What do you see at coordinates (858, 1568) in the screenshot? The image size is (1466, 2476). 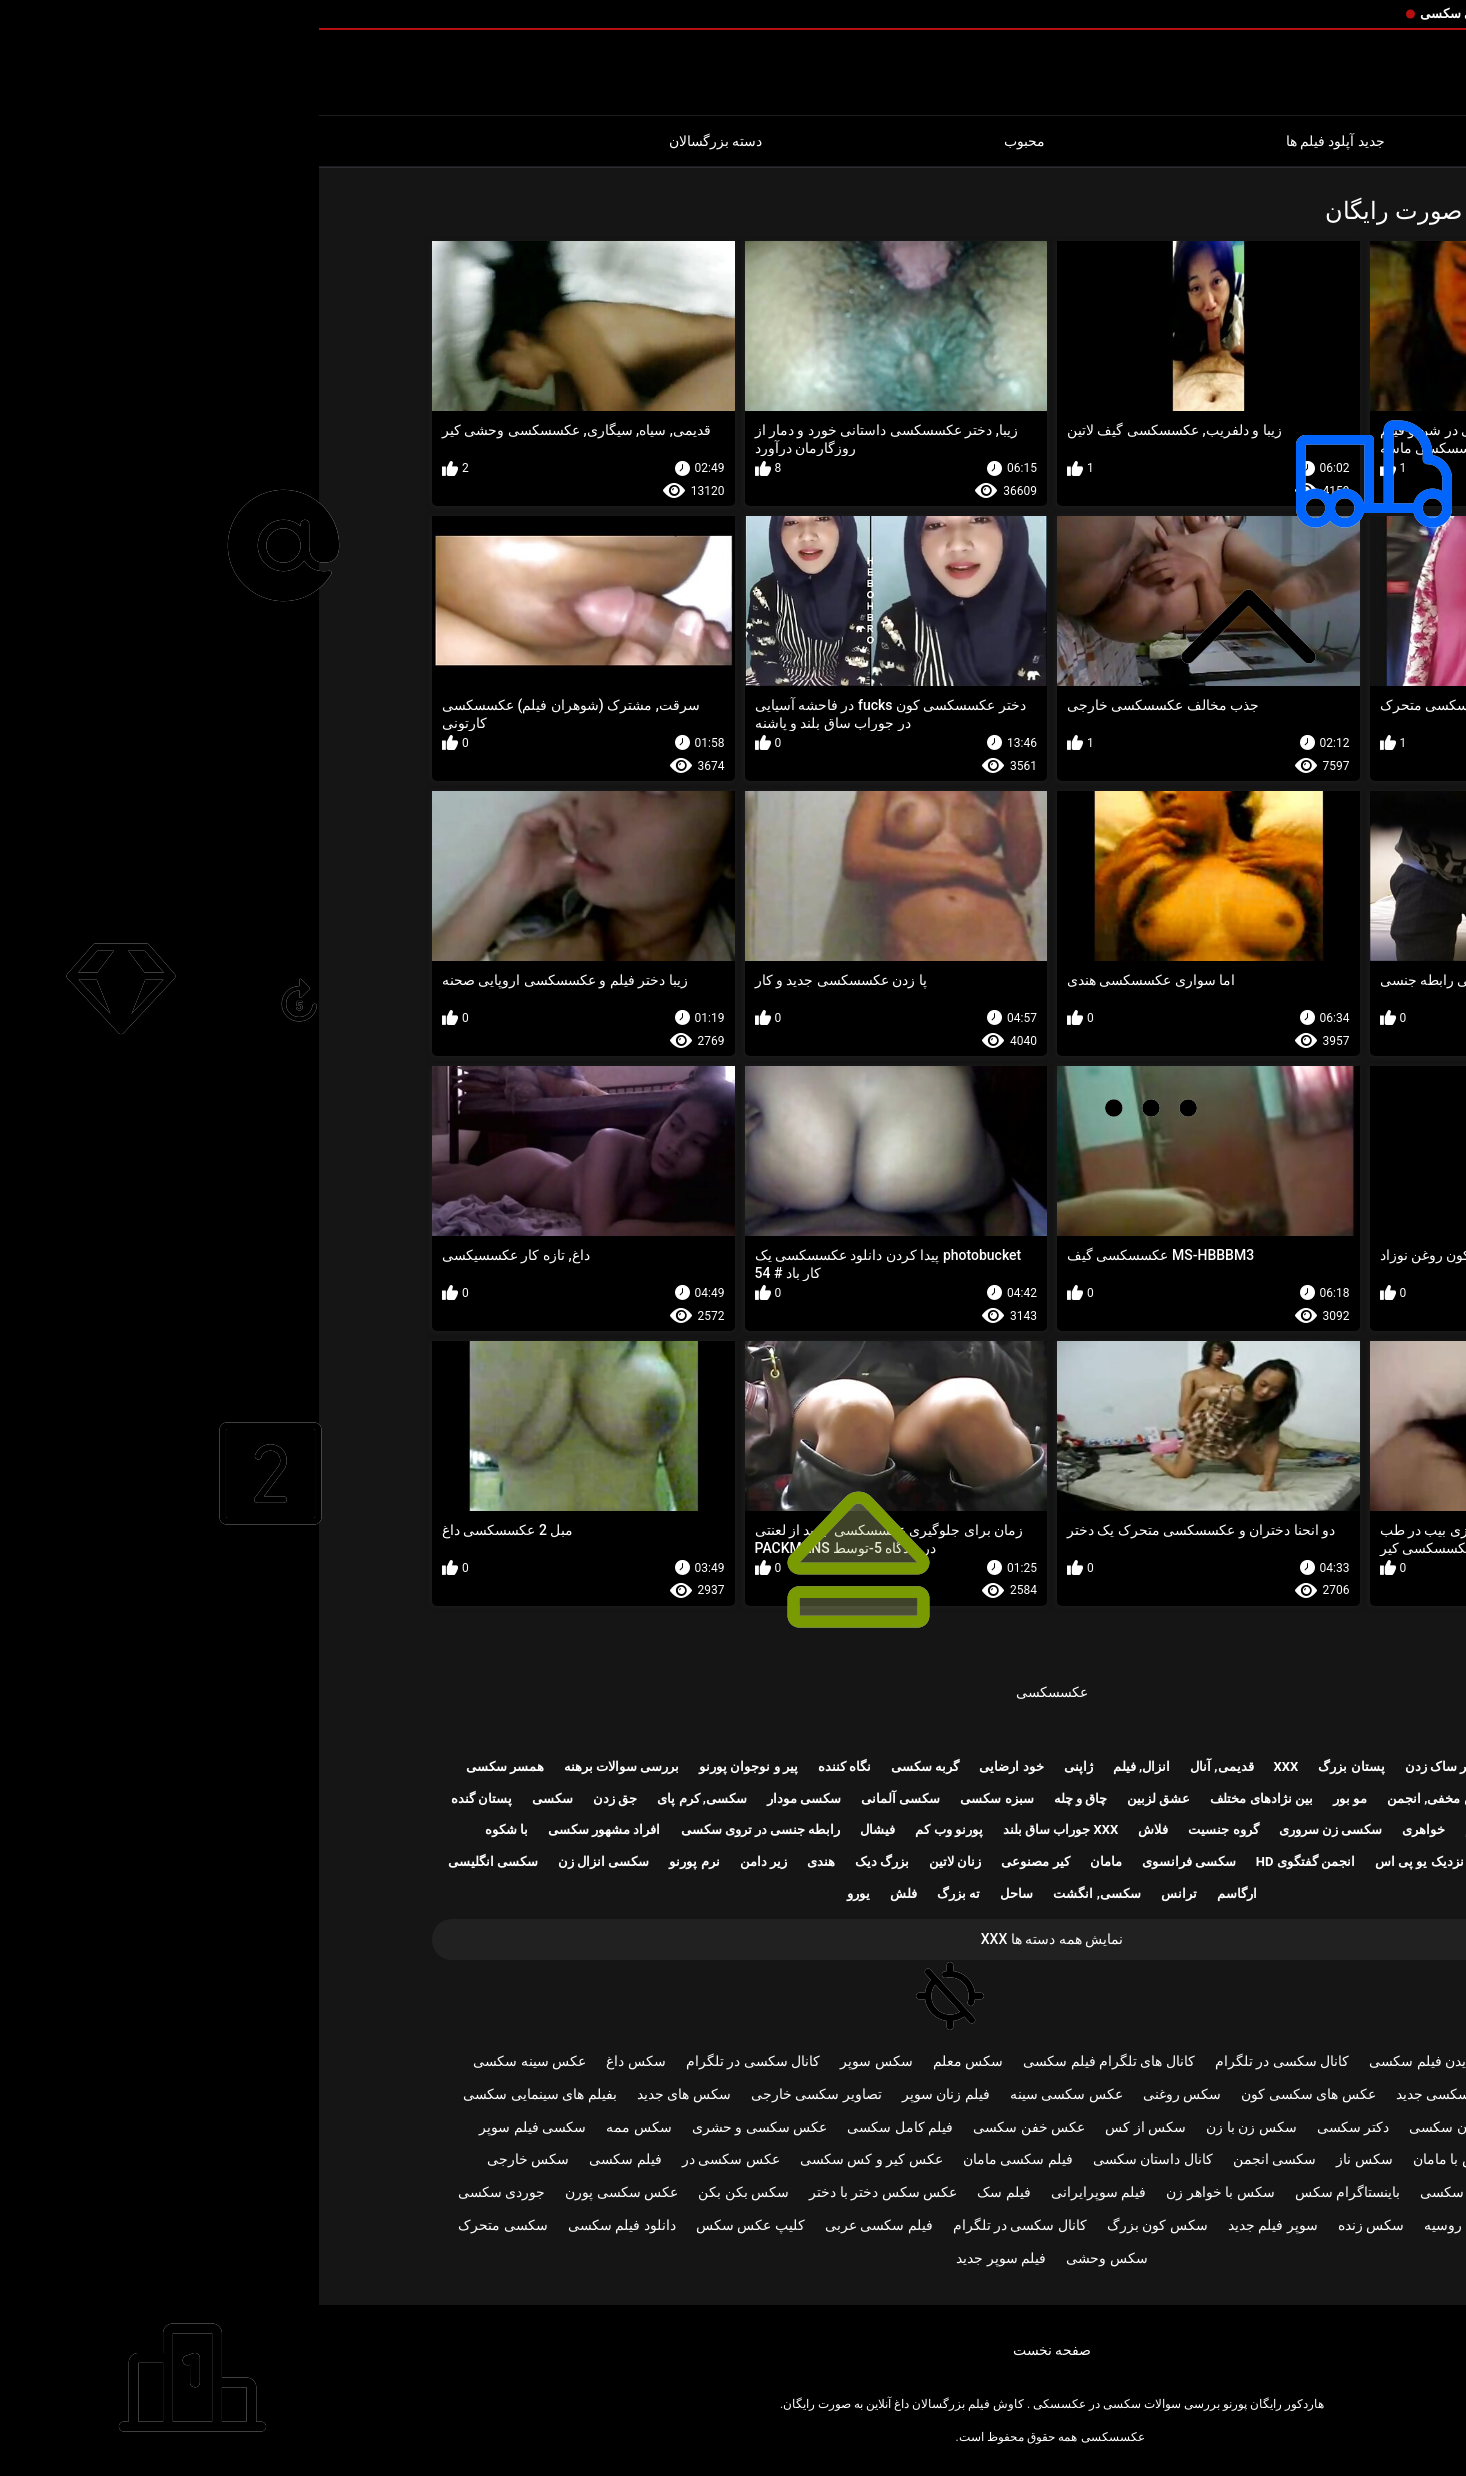 I see `eject media or disc` at bounding box center [858, 1568].